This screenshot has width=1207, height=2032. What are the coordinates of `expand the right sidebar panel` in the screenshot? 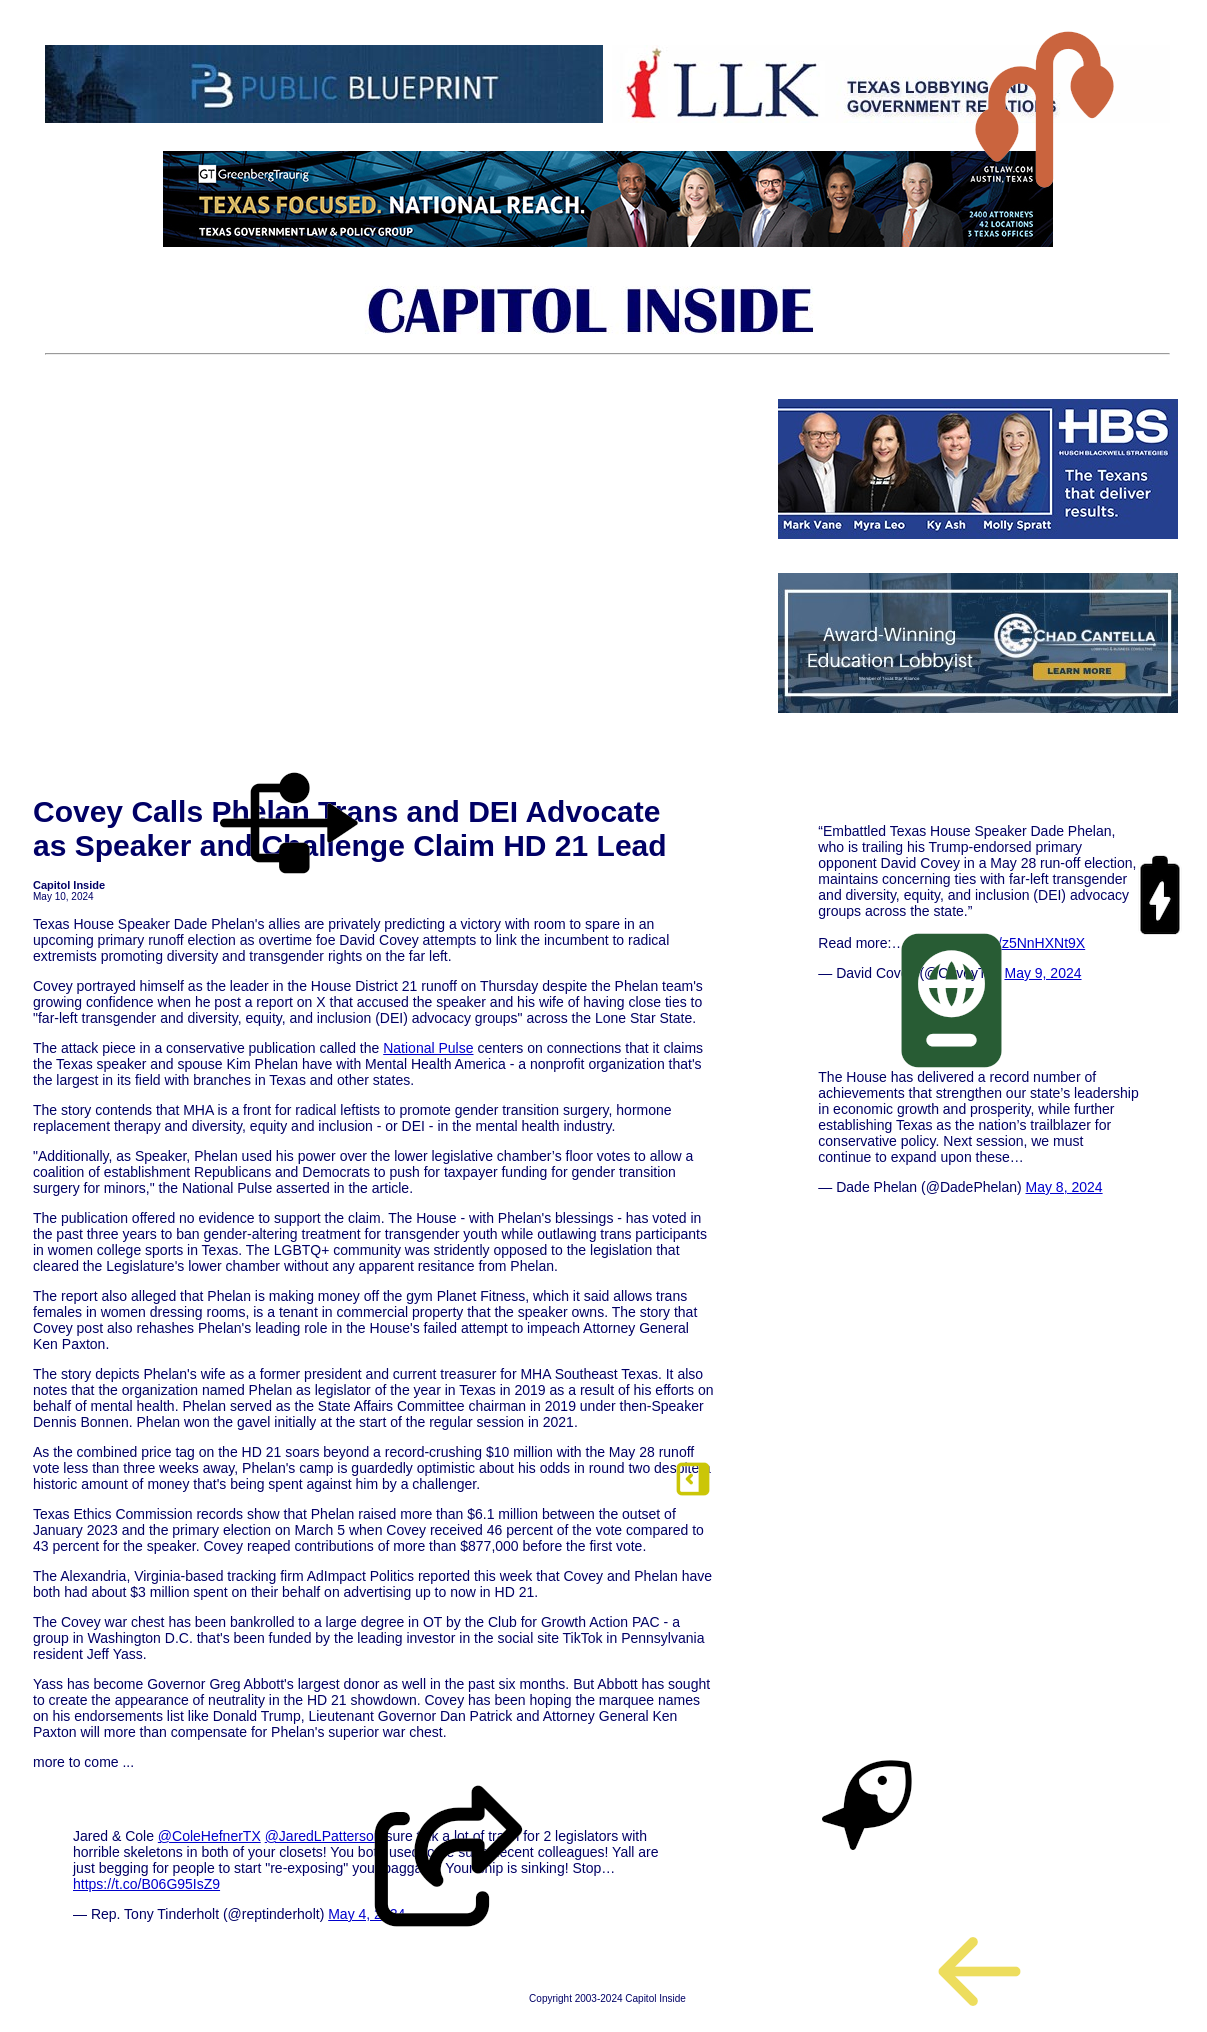 It's located at (693, 1479).